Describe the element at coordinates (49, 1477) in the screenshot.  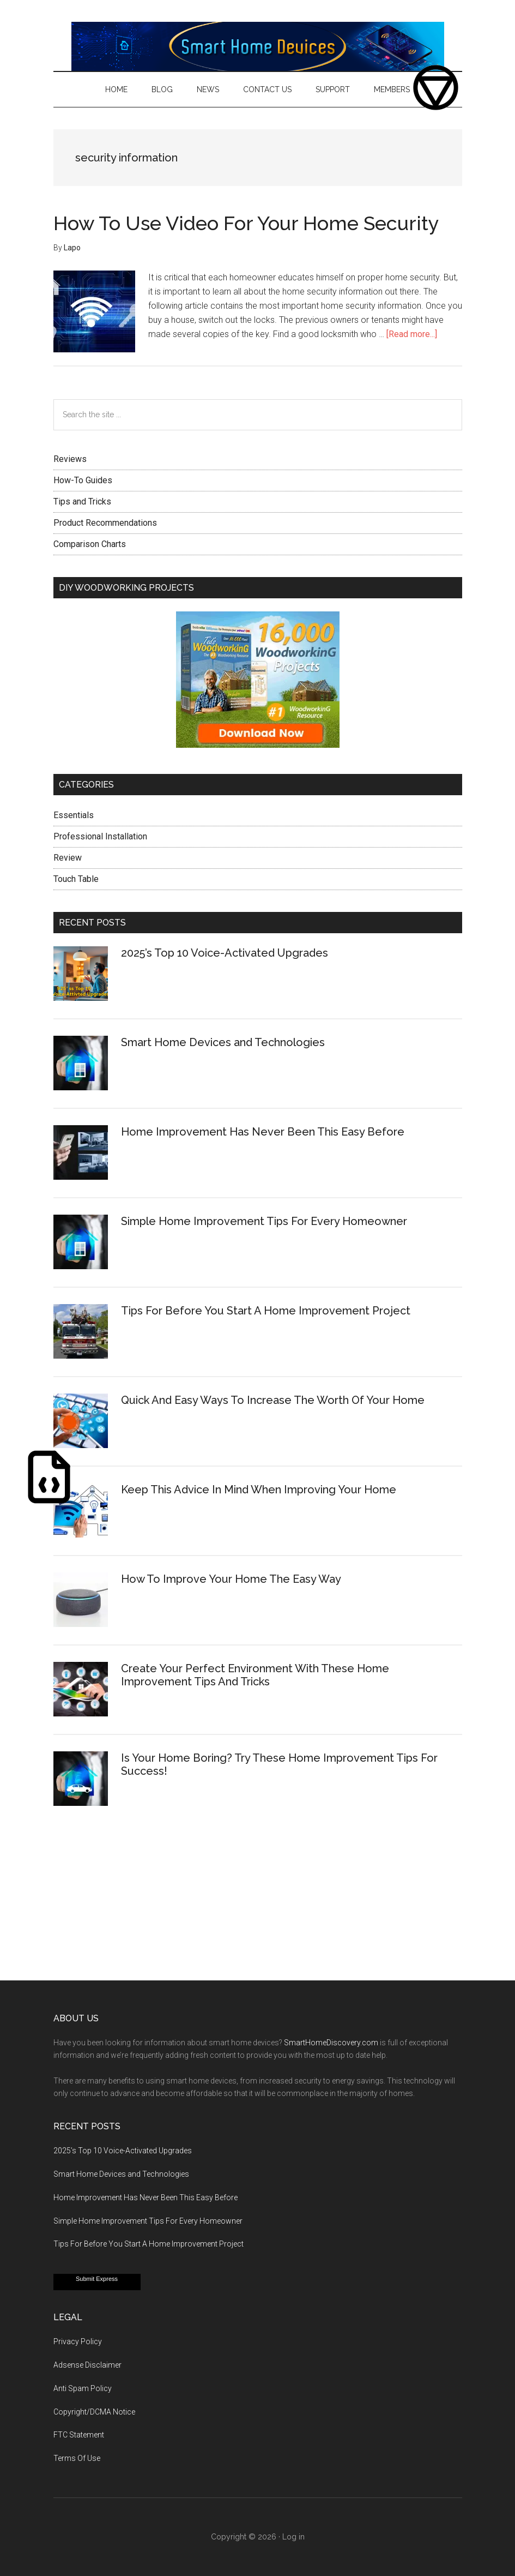
I see `view source code file` at that location.